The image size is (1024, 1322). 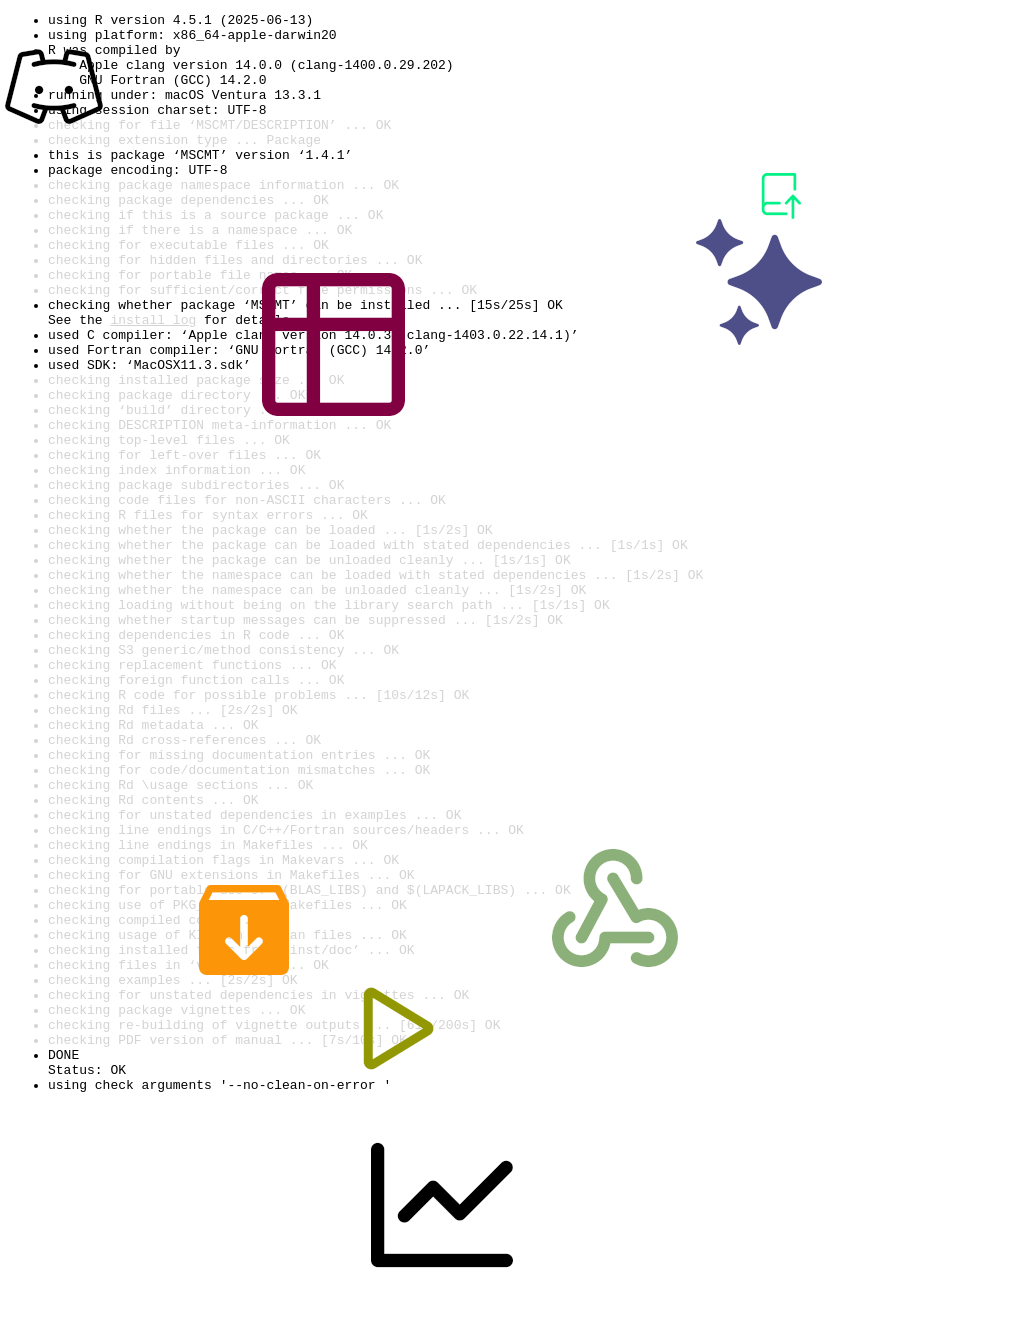 I want to click on download to storage or archive, so click(x=244, y=930).